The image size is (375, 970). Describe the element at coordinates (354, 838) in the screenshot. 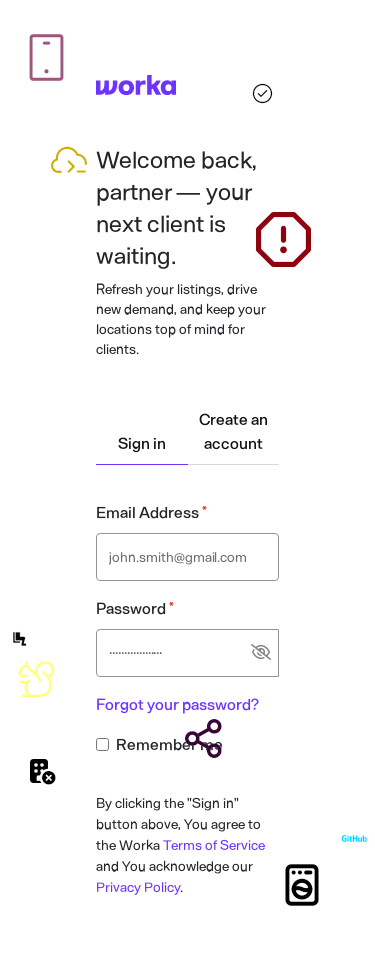

I see `link to GitHub repository` at that location.